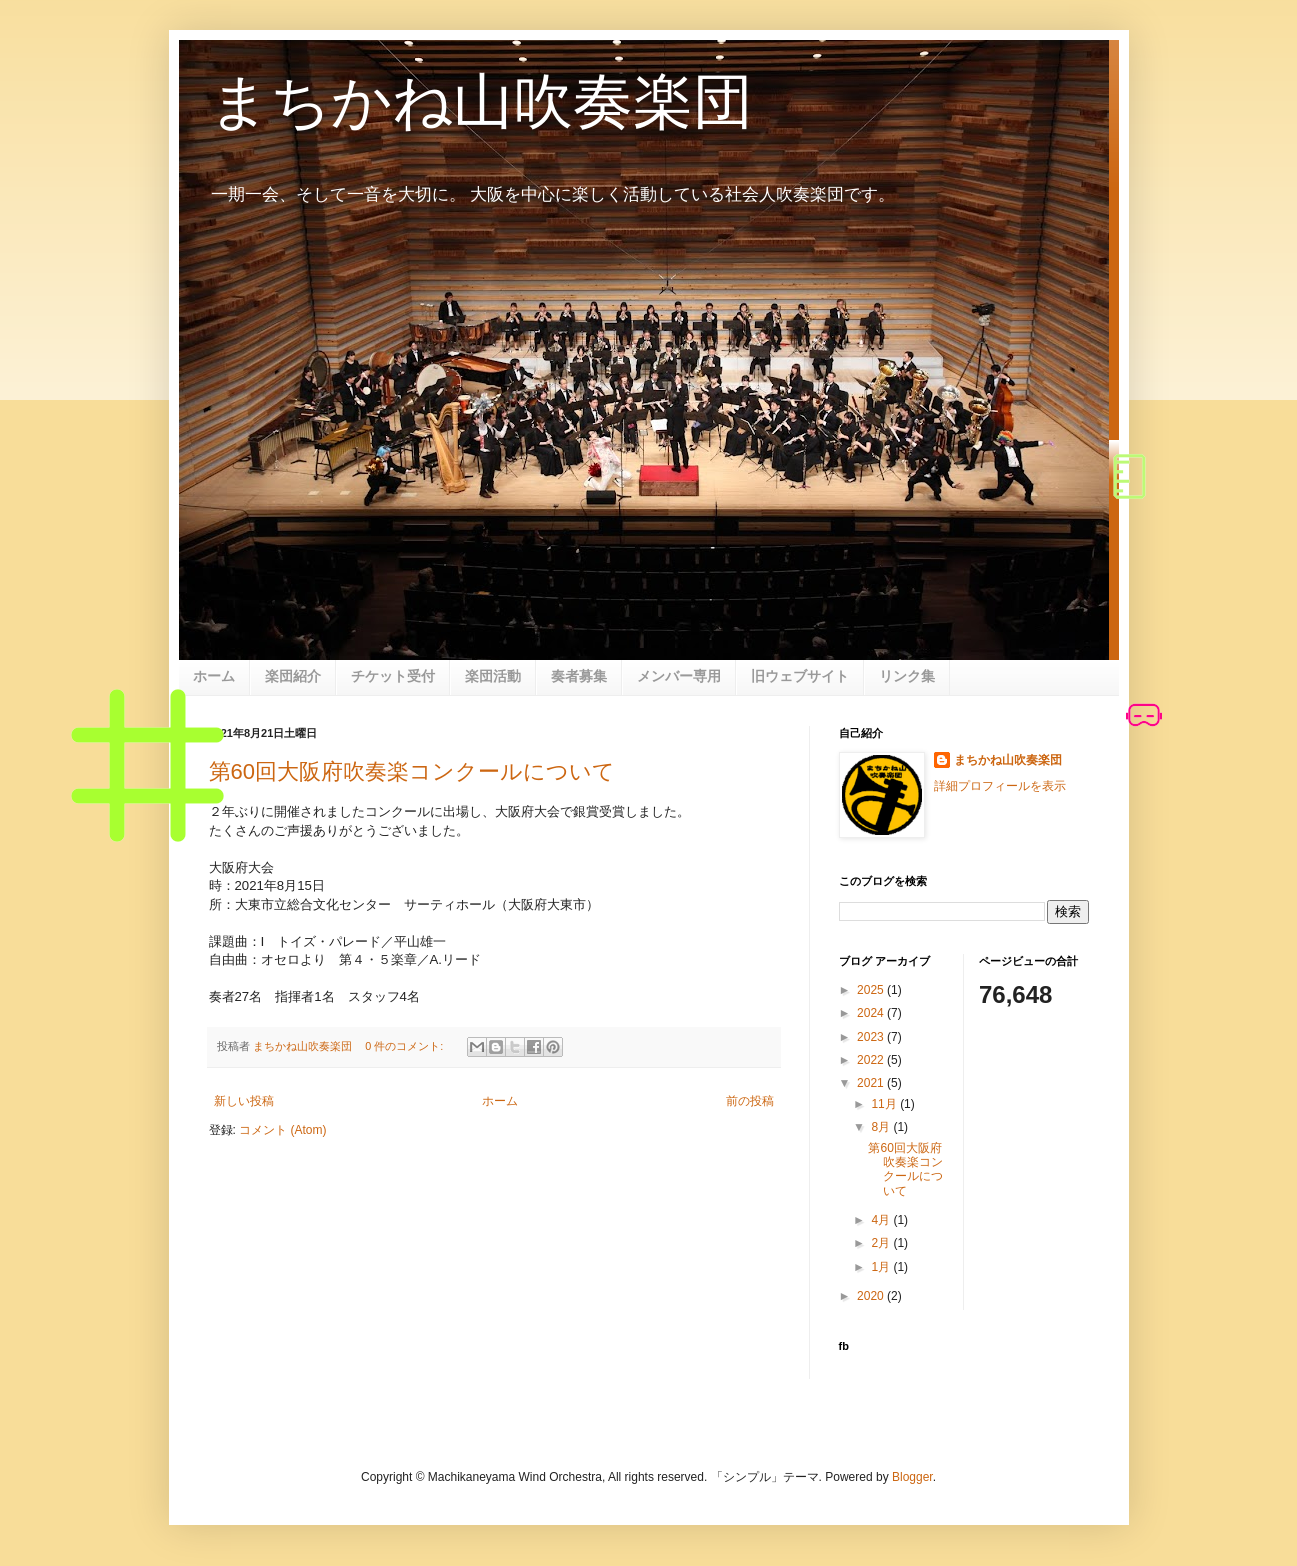 The image size is (1297, 1566). Describe the element at coordinates (147, 765) in the screenshot. I see `view items in grid layout` at that location.